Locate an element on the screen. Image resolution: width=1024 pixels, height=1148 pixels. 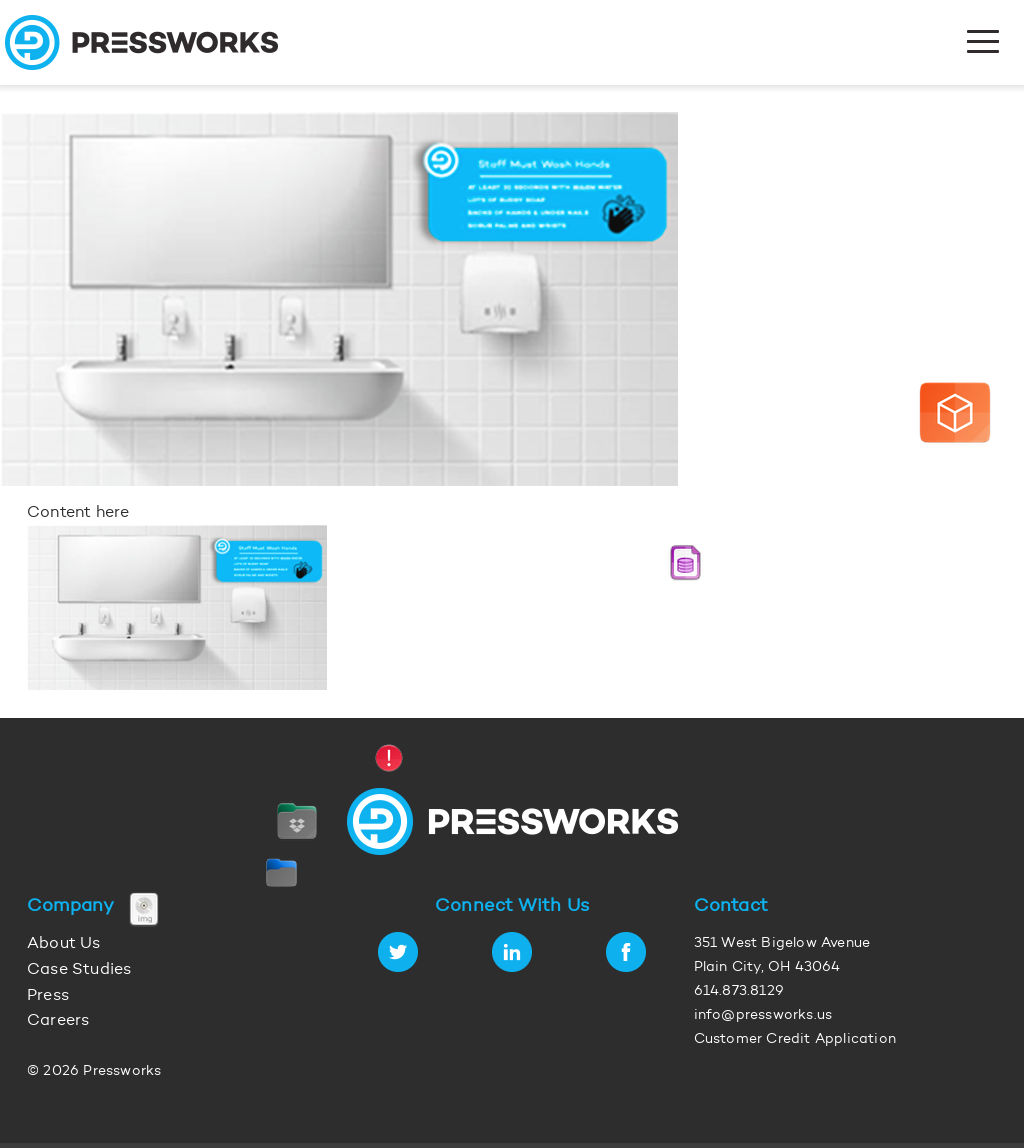
open dropbox synced folder is located at coordinates (297, 821).